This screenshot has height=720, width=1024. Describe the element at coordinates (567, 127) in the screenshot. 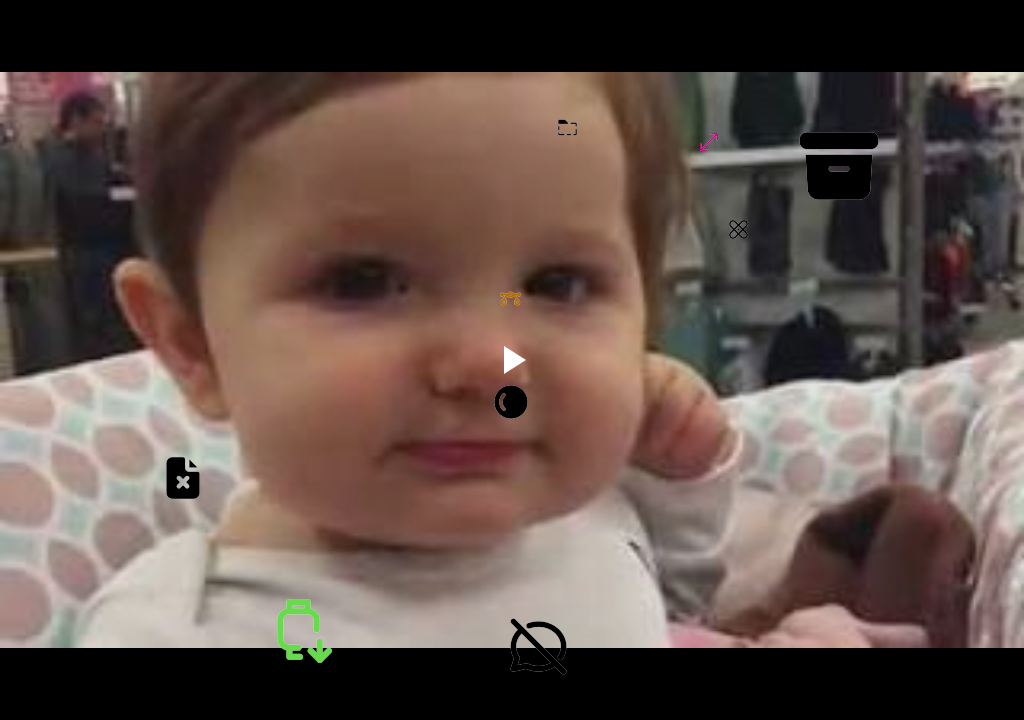

I see `create a new folder` at that location.